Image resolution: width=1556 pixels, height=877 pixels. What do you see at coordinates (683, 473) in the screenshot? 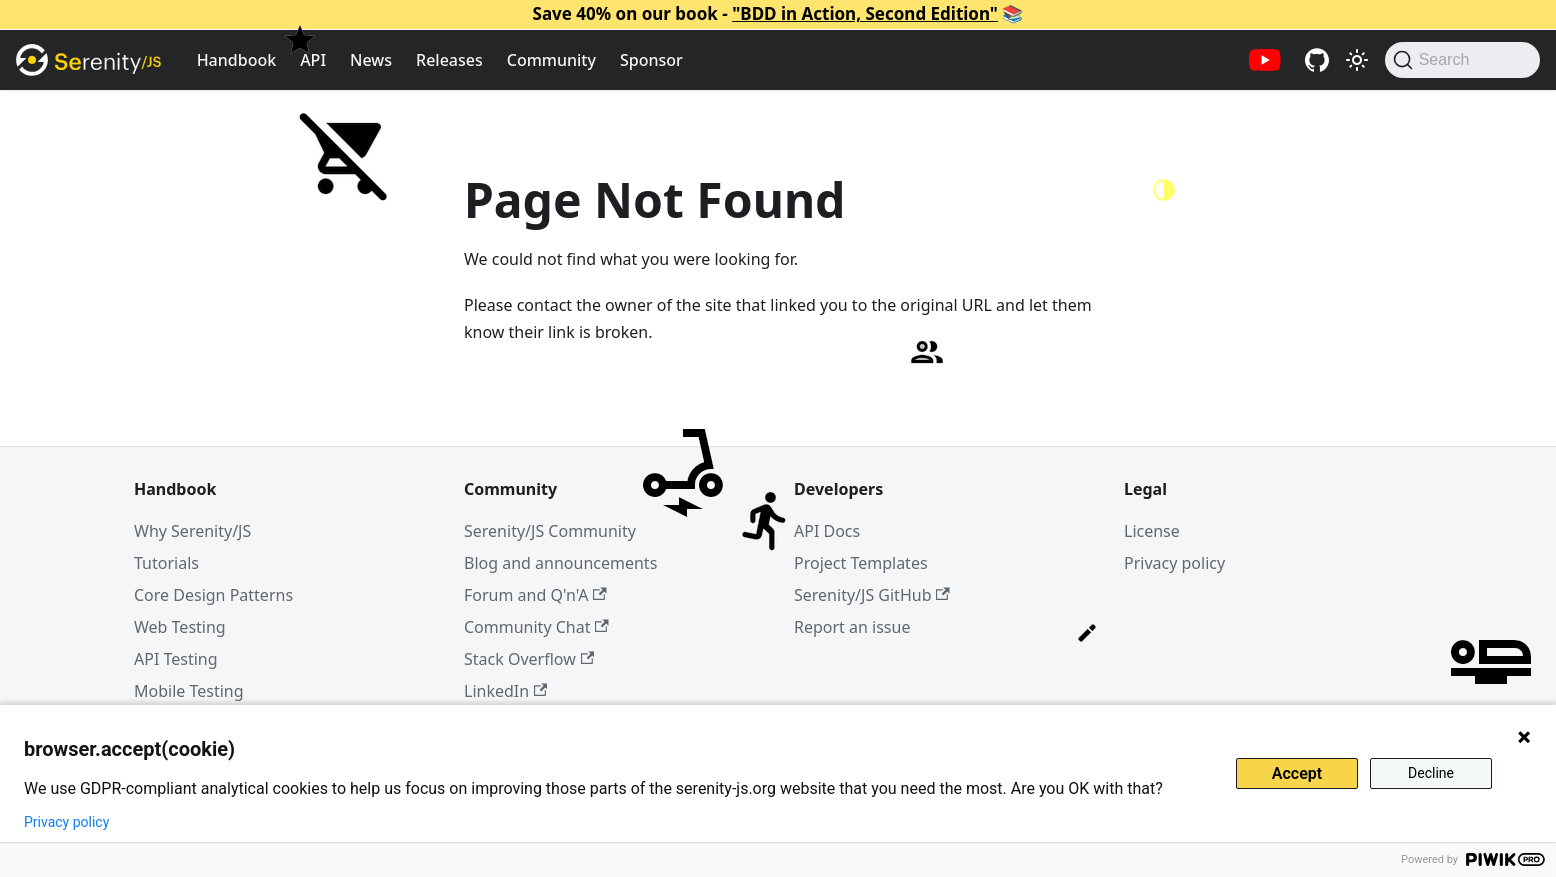
I see `find nearby electric scooter rentals` at bounding box center [683, 473].